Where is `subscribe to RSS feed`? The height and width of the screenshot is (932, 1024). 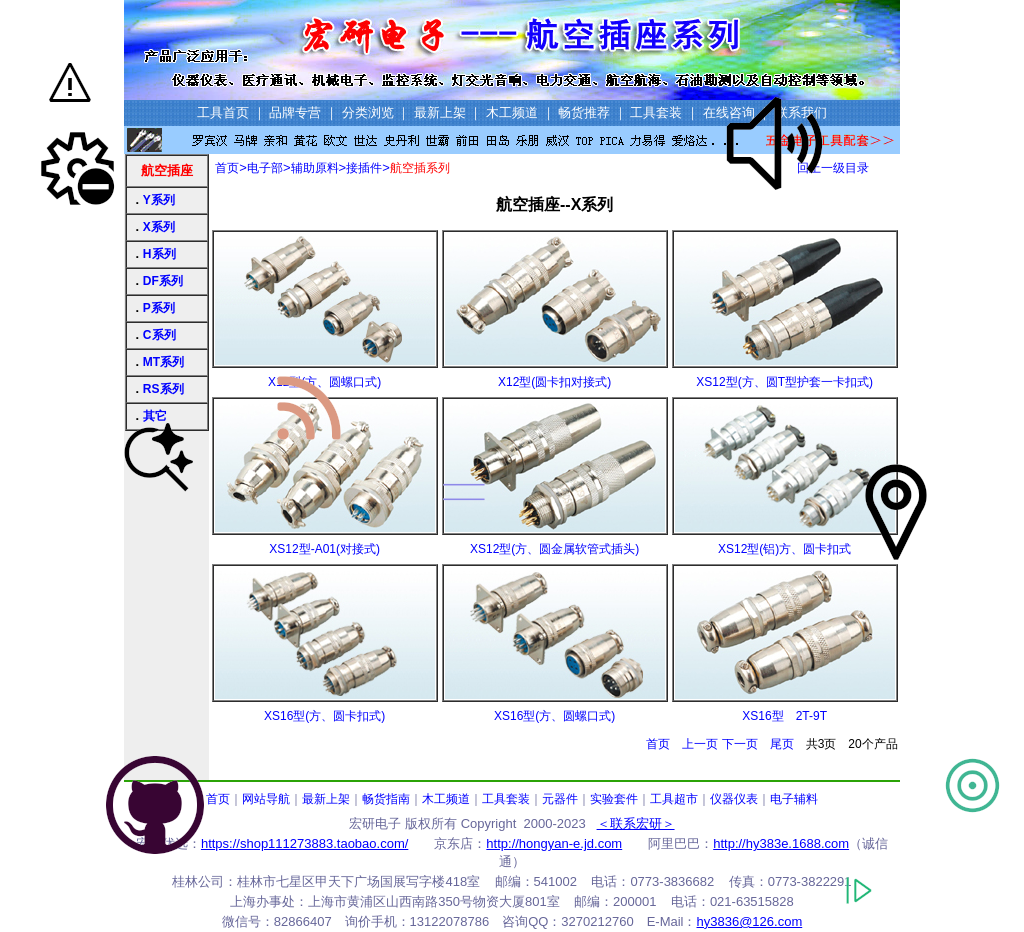
subscribe to RSS feed is located at coordinates (309, 408).